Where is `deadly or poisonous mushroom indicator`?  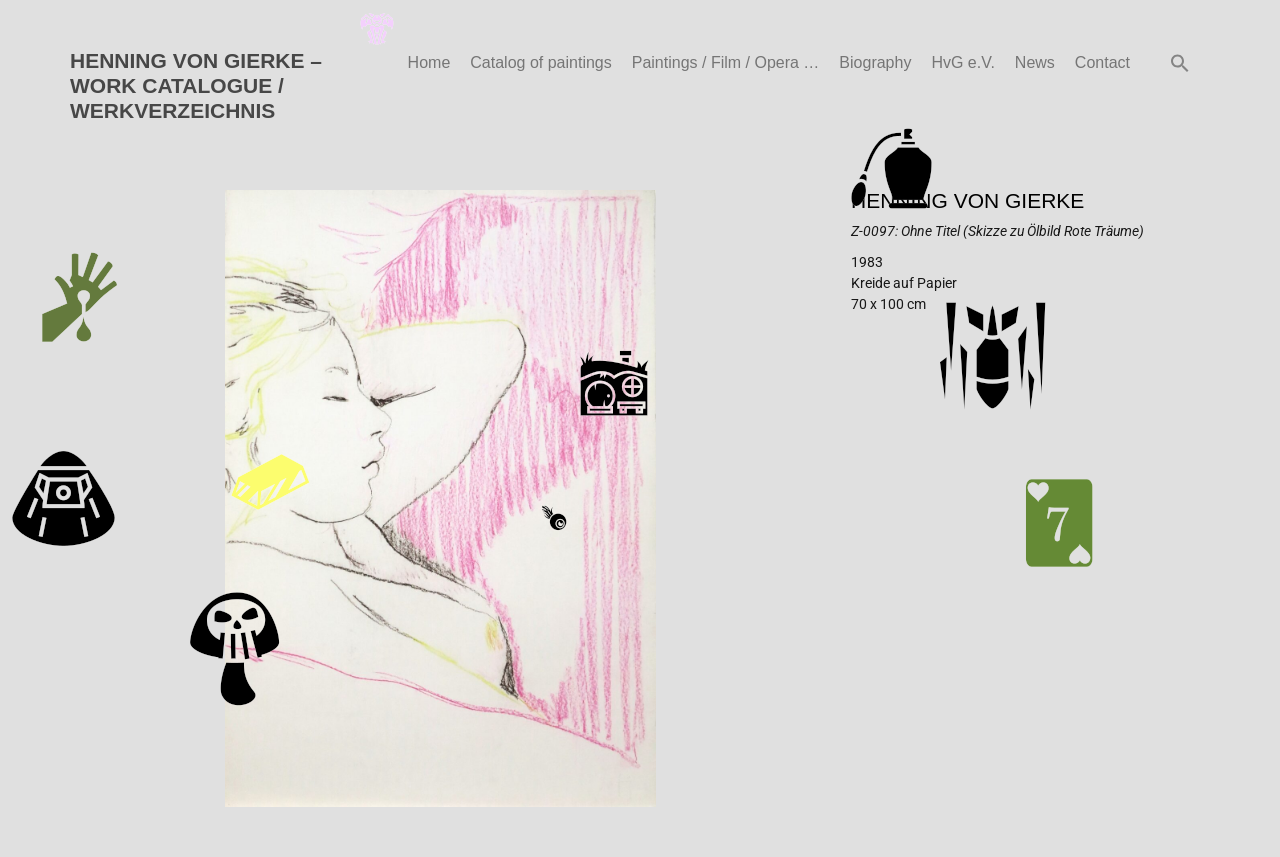
deadly or poisonous mushroom indicator is located at coordinates (234, 649).